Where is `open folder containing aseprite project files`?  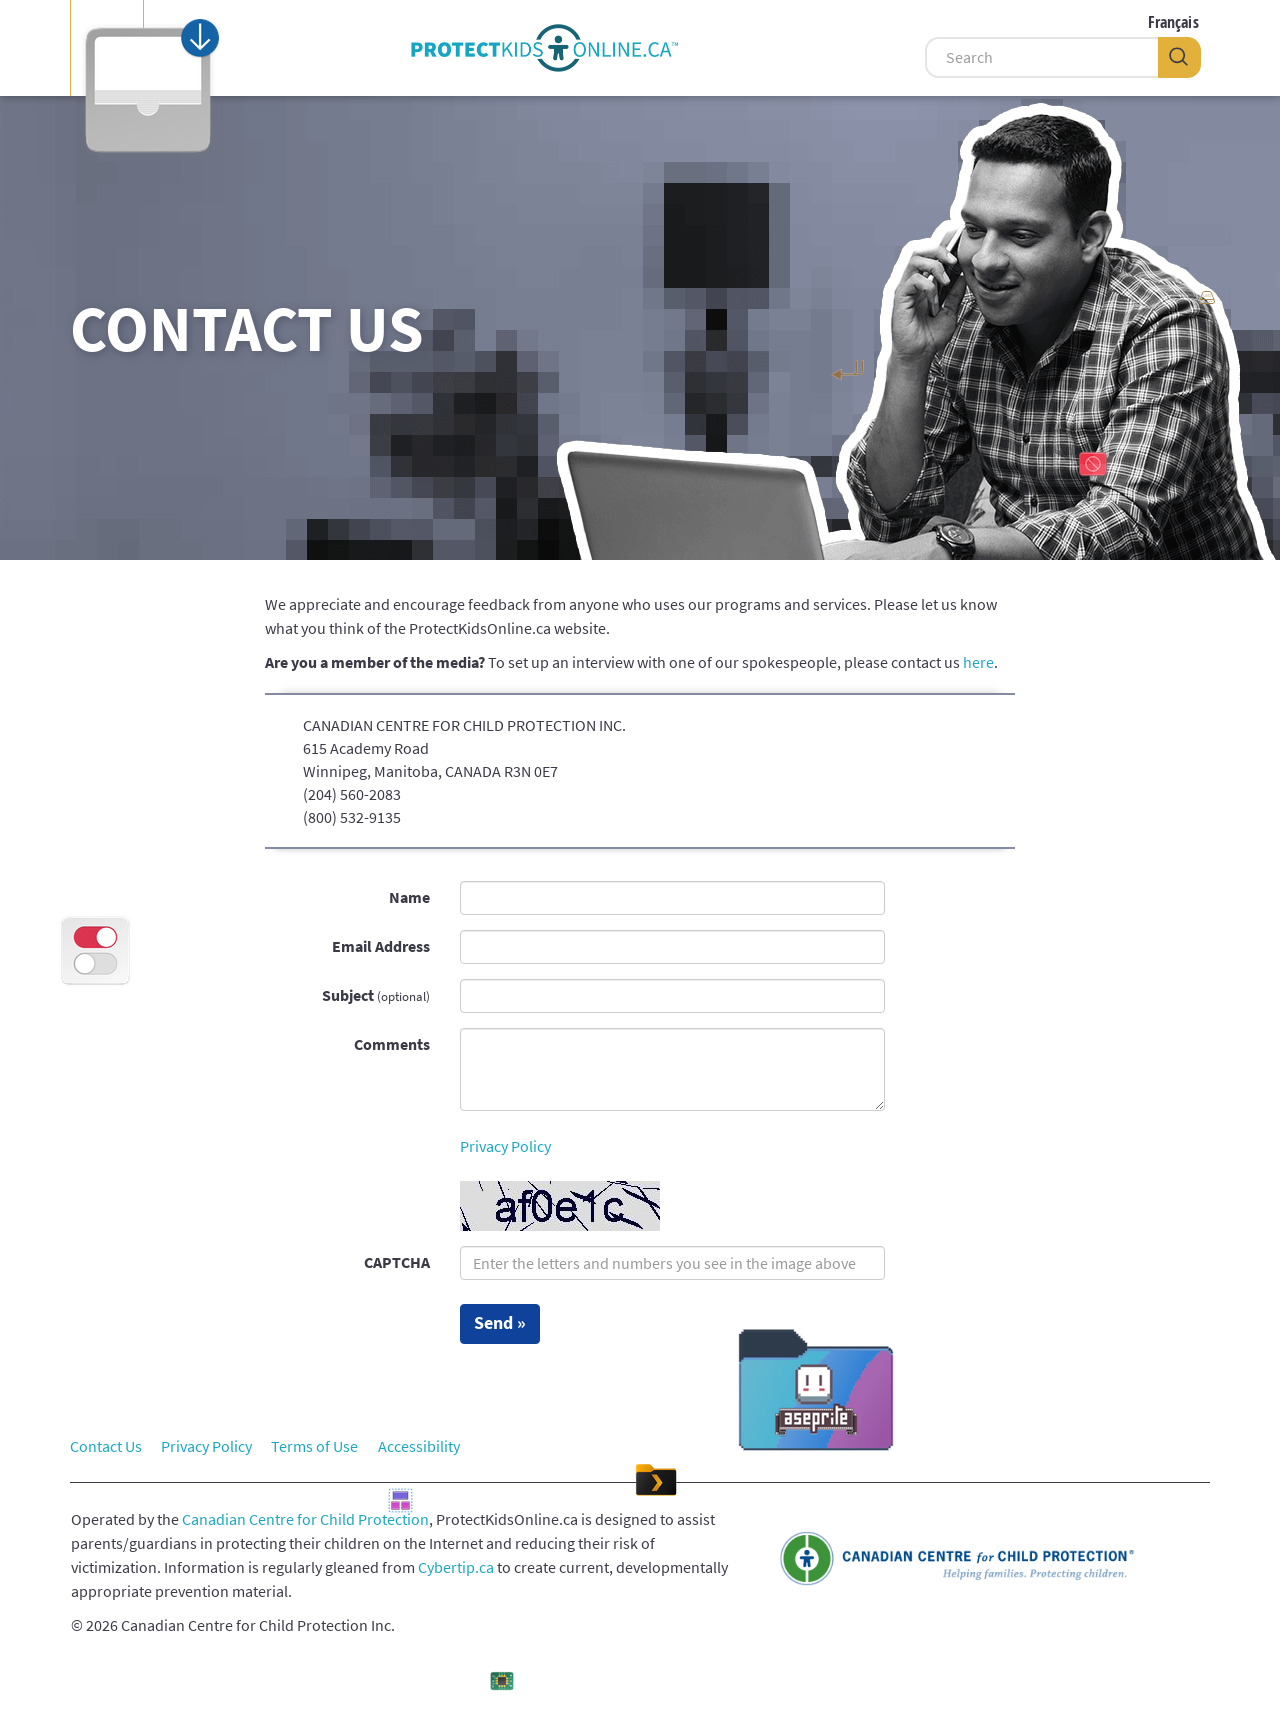
open folder containing aseprite project files is located at coordinates (816, 1394).